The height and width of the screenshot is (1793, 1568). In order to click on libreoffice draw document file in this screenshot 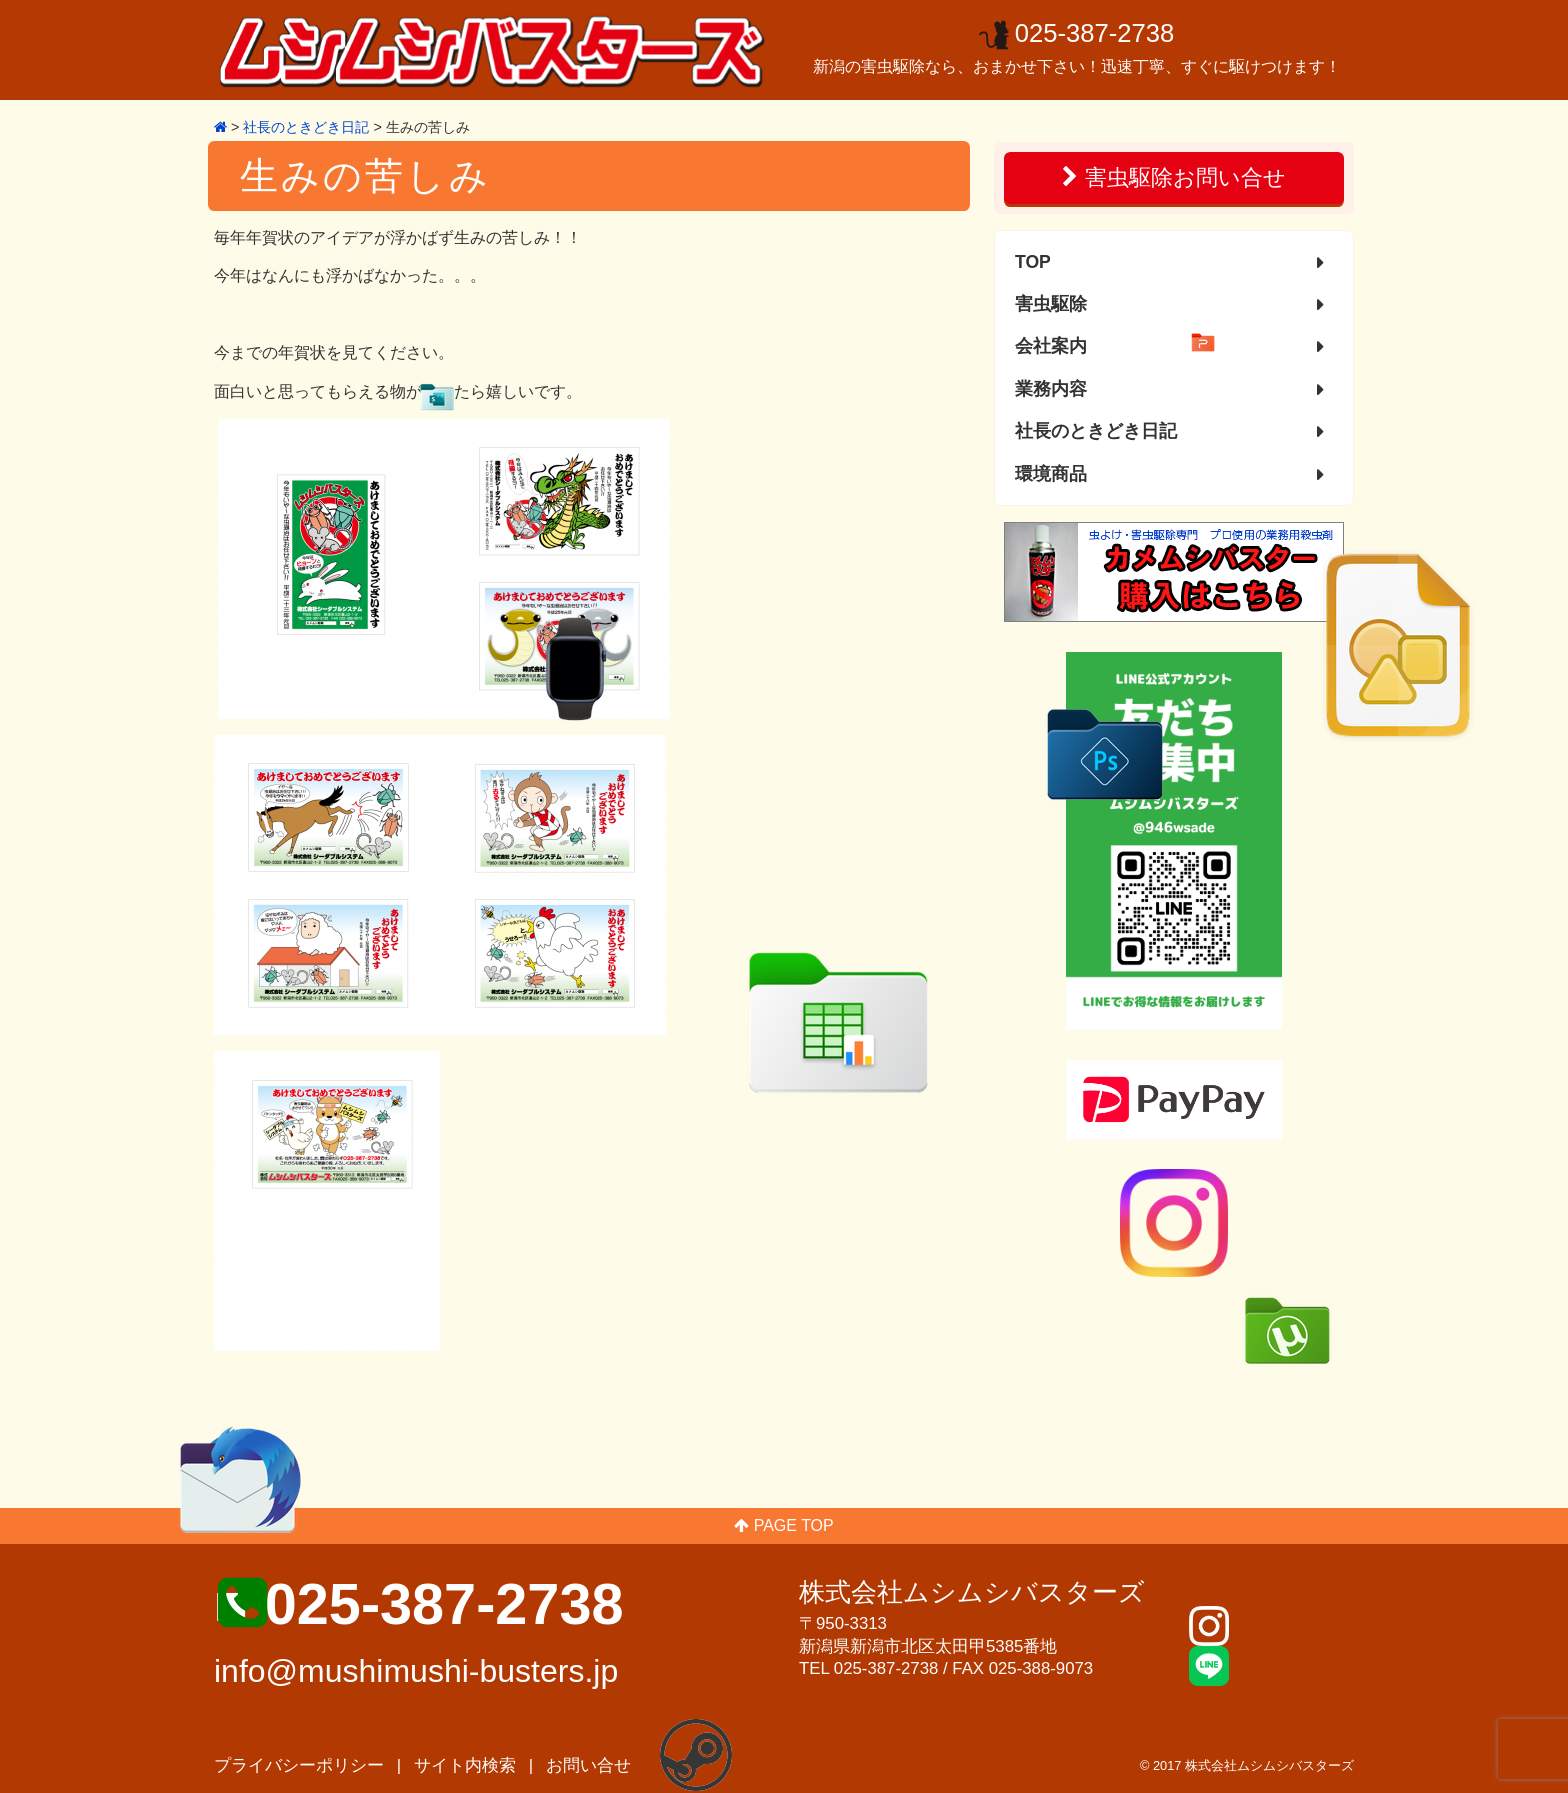, I will do `click(1398, 645)`.